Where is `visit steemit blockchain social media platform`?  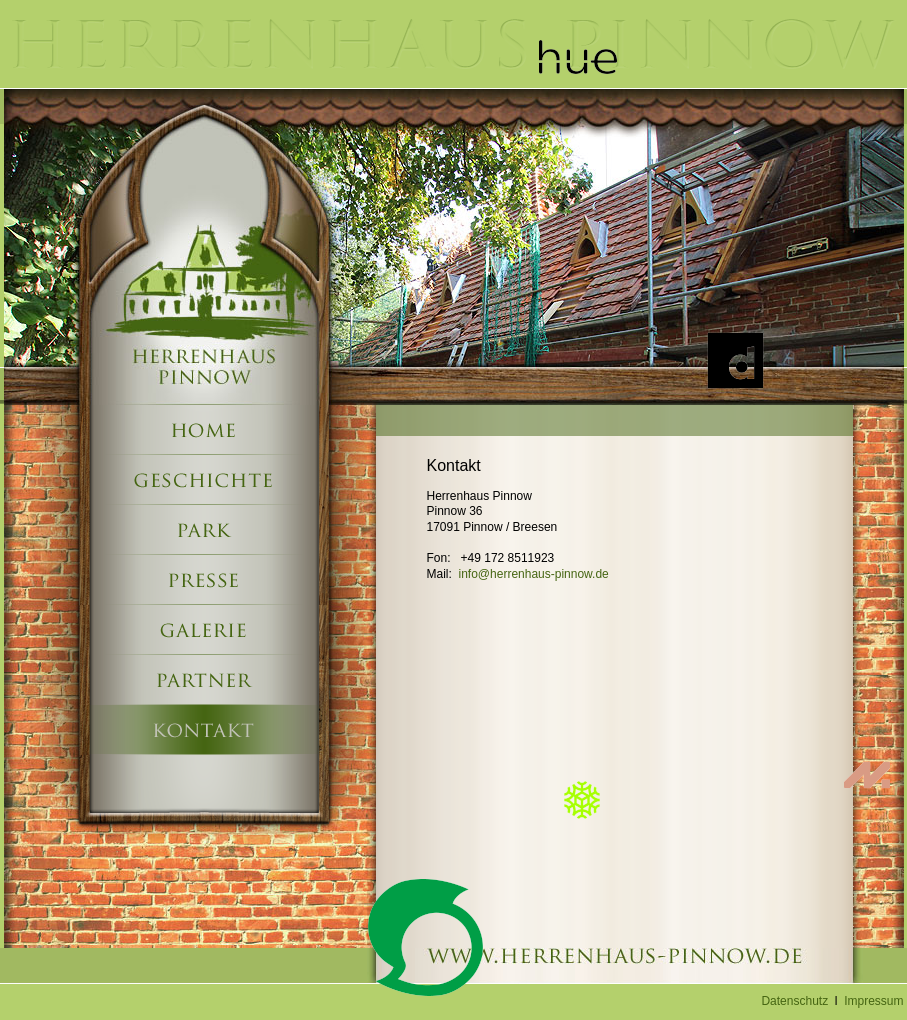
visit steemit blockchain social media platform is located at coordinates (425, 937).